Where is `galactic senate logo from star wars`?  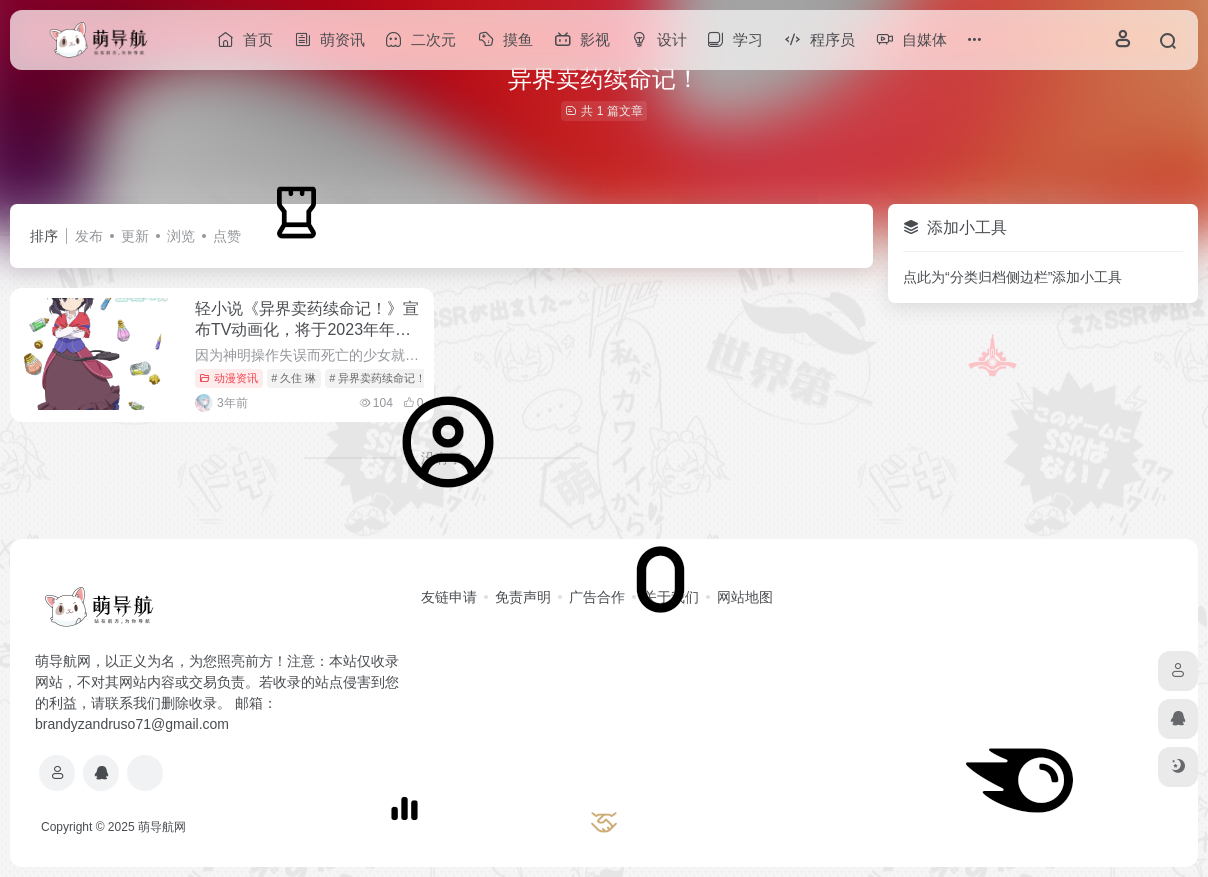 galactic senate logo from star wars is located at coordinates (992, 355).